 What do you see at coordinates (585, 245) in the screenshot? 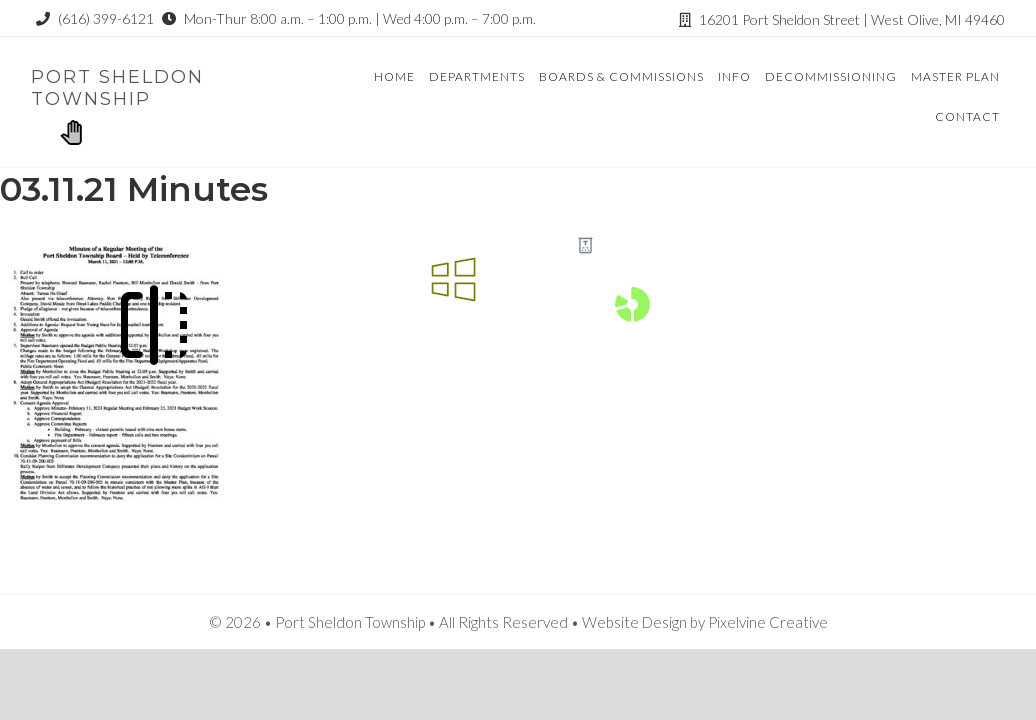
I see `view data table or spreadsheet` at bounding box center [585, 245].